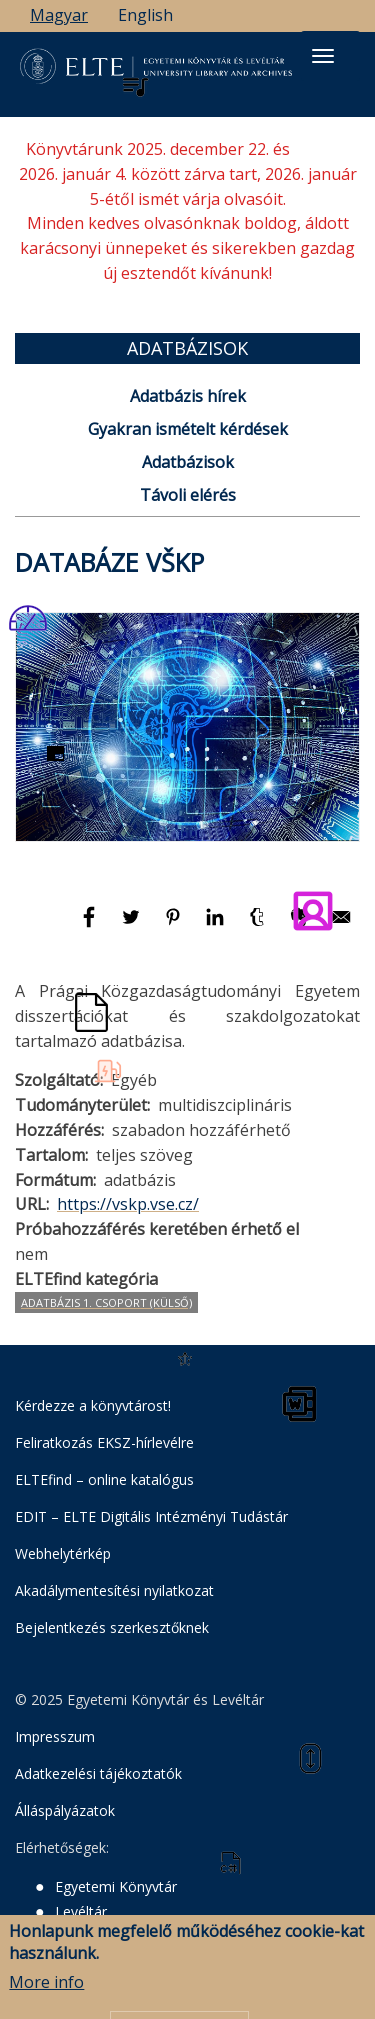  What do you see at coordinates (55, 753) in the screenshot?
I see `add a branding watermark to video content` at bounding box center [55, 753].